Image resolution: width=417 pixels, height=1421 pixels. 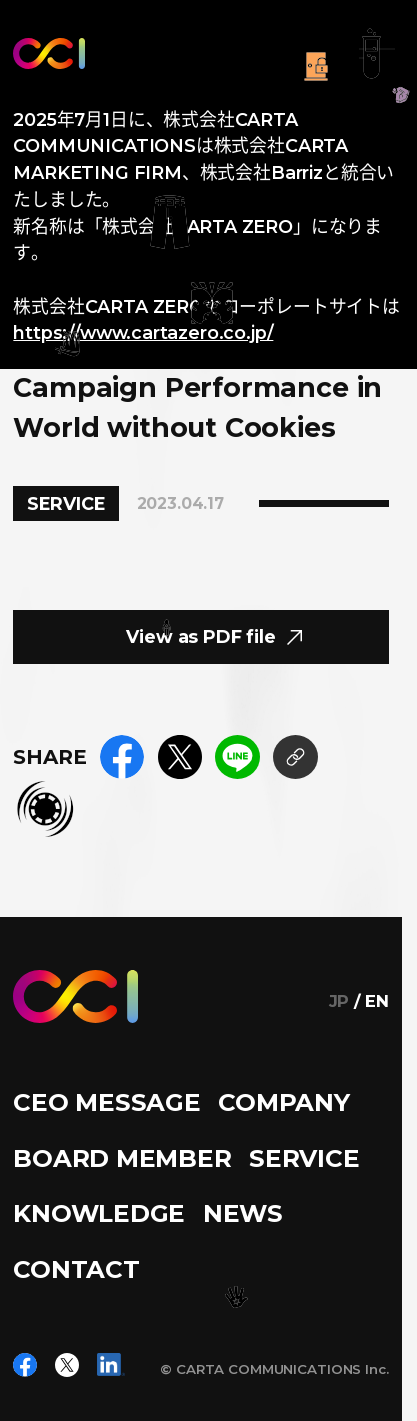 What do you see at coordinates (166, 627) in the screenshot?
I see `access meditation or mindfulness features` at bounding box center [166, 627].